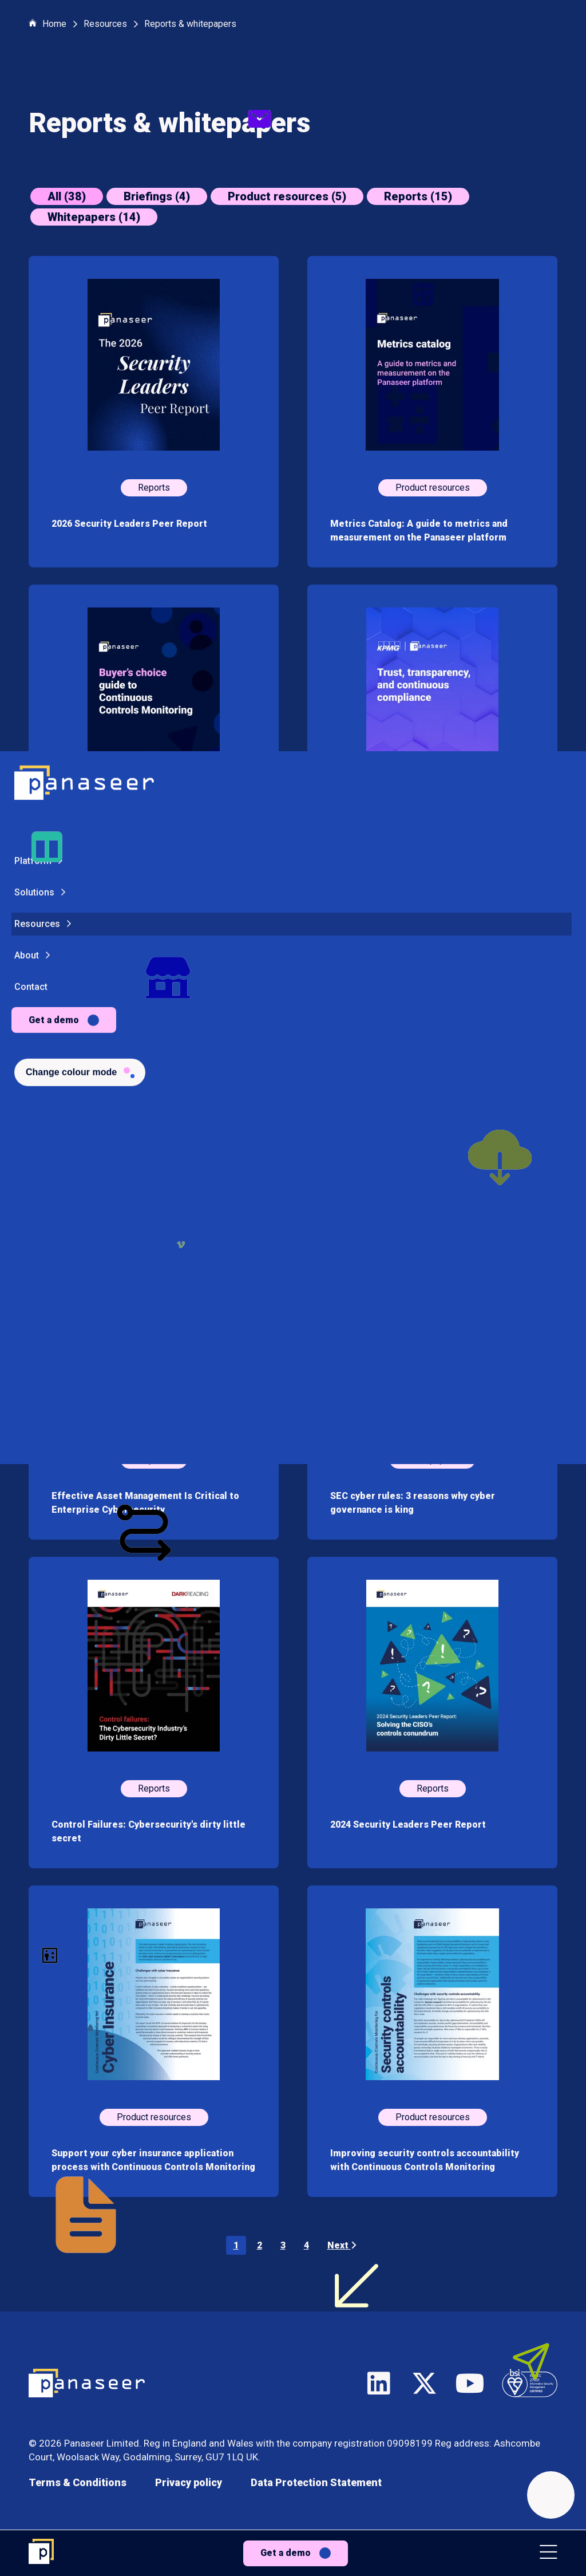 Image resolution: width=586 pixels, height=2576 pixels. I want to click on open your email inbox, so click(259, 119).